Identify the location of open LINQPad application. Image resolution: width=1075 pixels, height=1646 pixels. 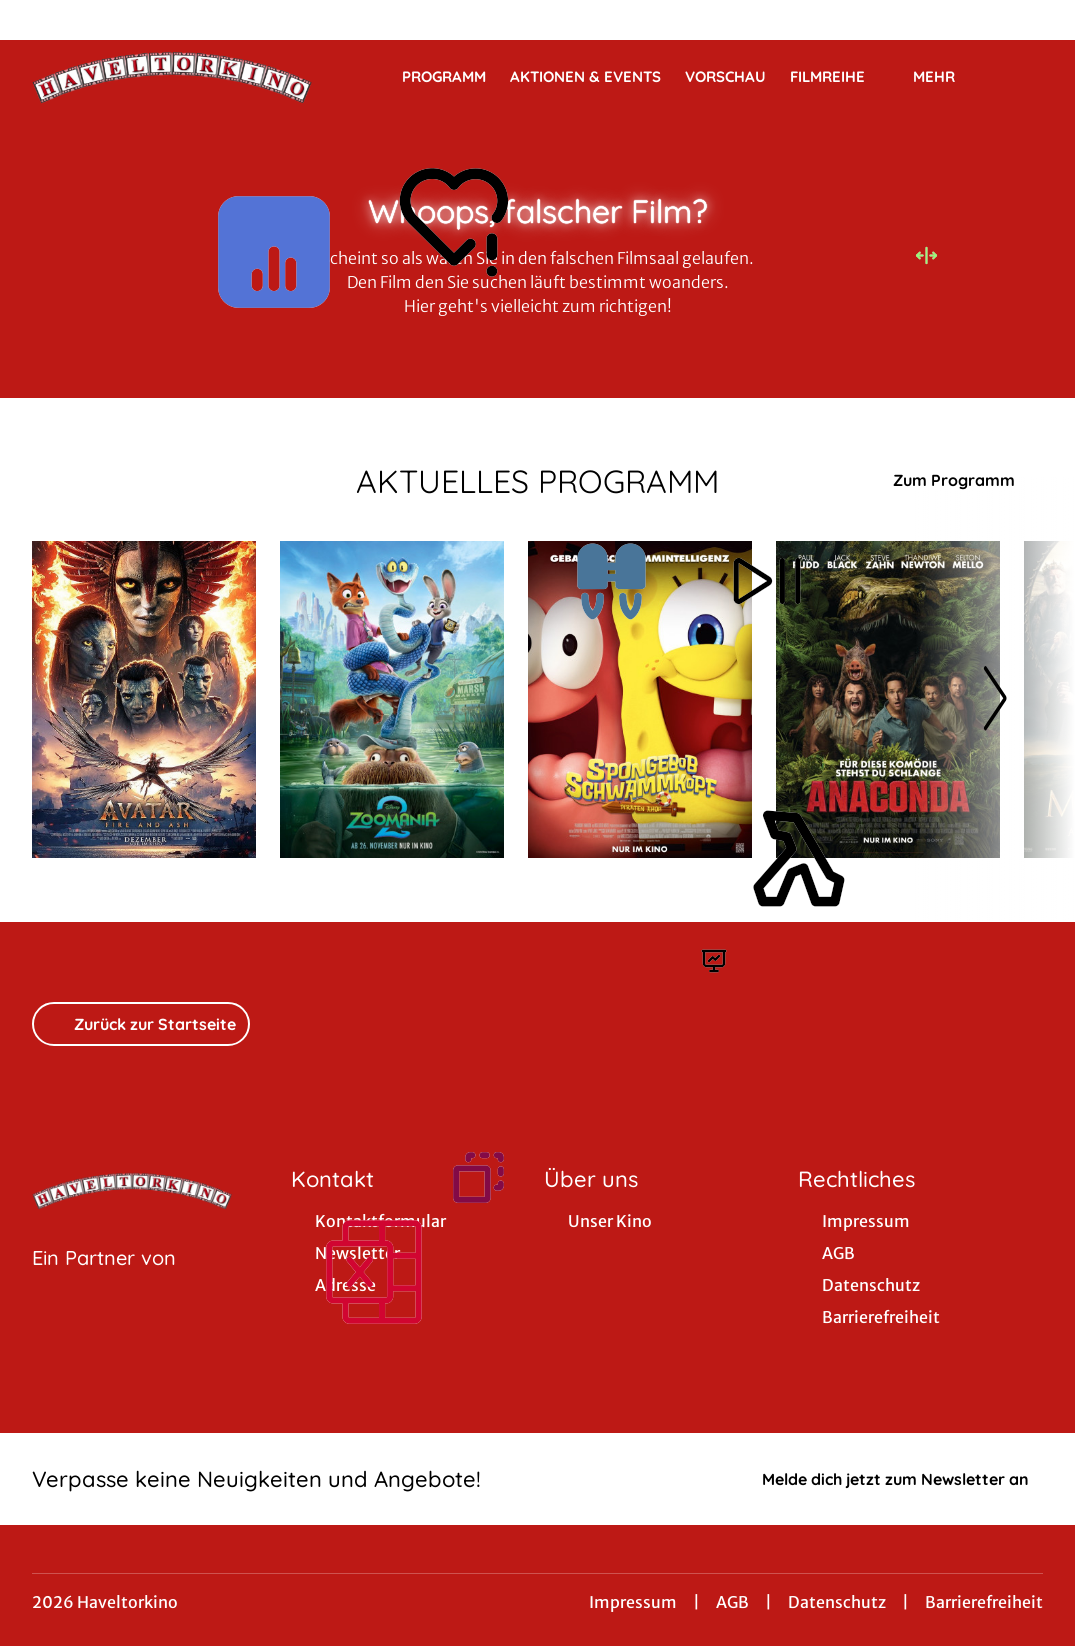
(796, 858).